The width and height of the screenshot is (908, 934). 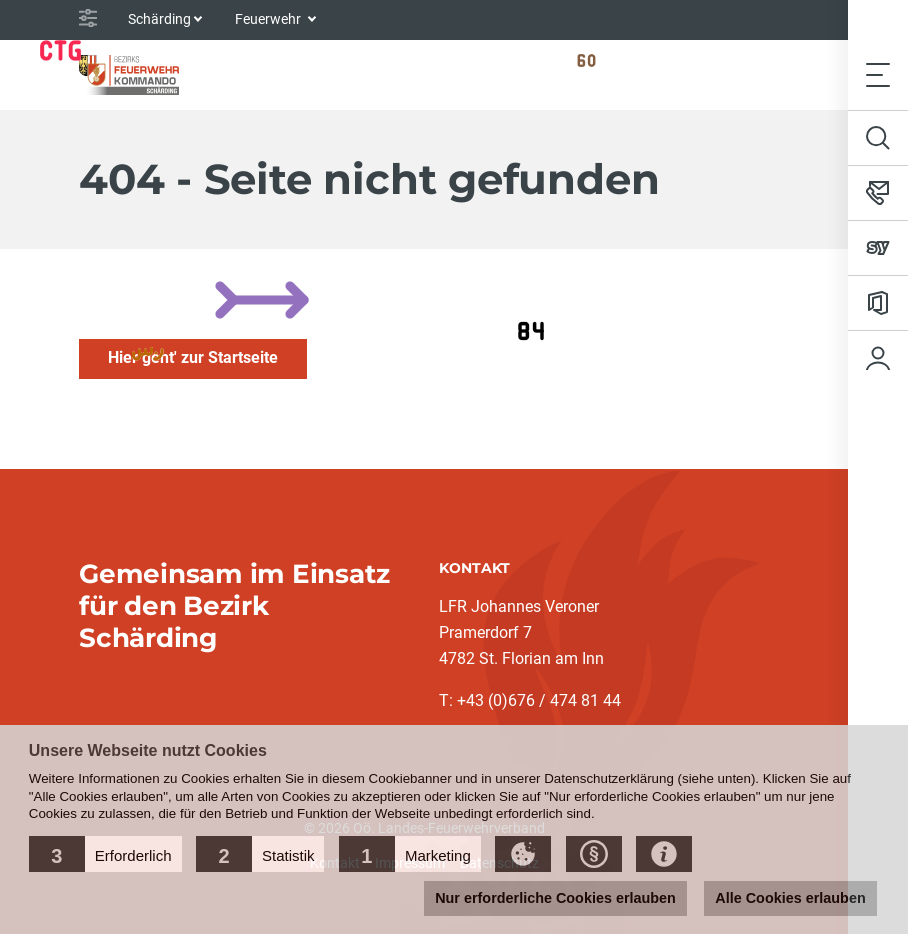 What do you see at coordinates (147, 353) in the screenshot?
I see `indicates price or amount in Saudi riyals` at bounding box center [147, 353].